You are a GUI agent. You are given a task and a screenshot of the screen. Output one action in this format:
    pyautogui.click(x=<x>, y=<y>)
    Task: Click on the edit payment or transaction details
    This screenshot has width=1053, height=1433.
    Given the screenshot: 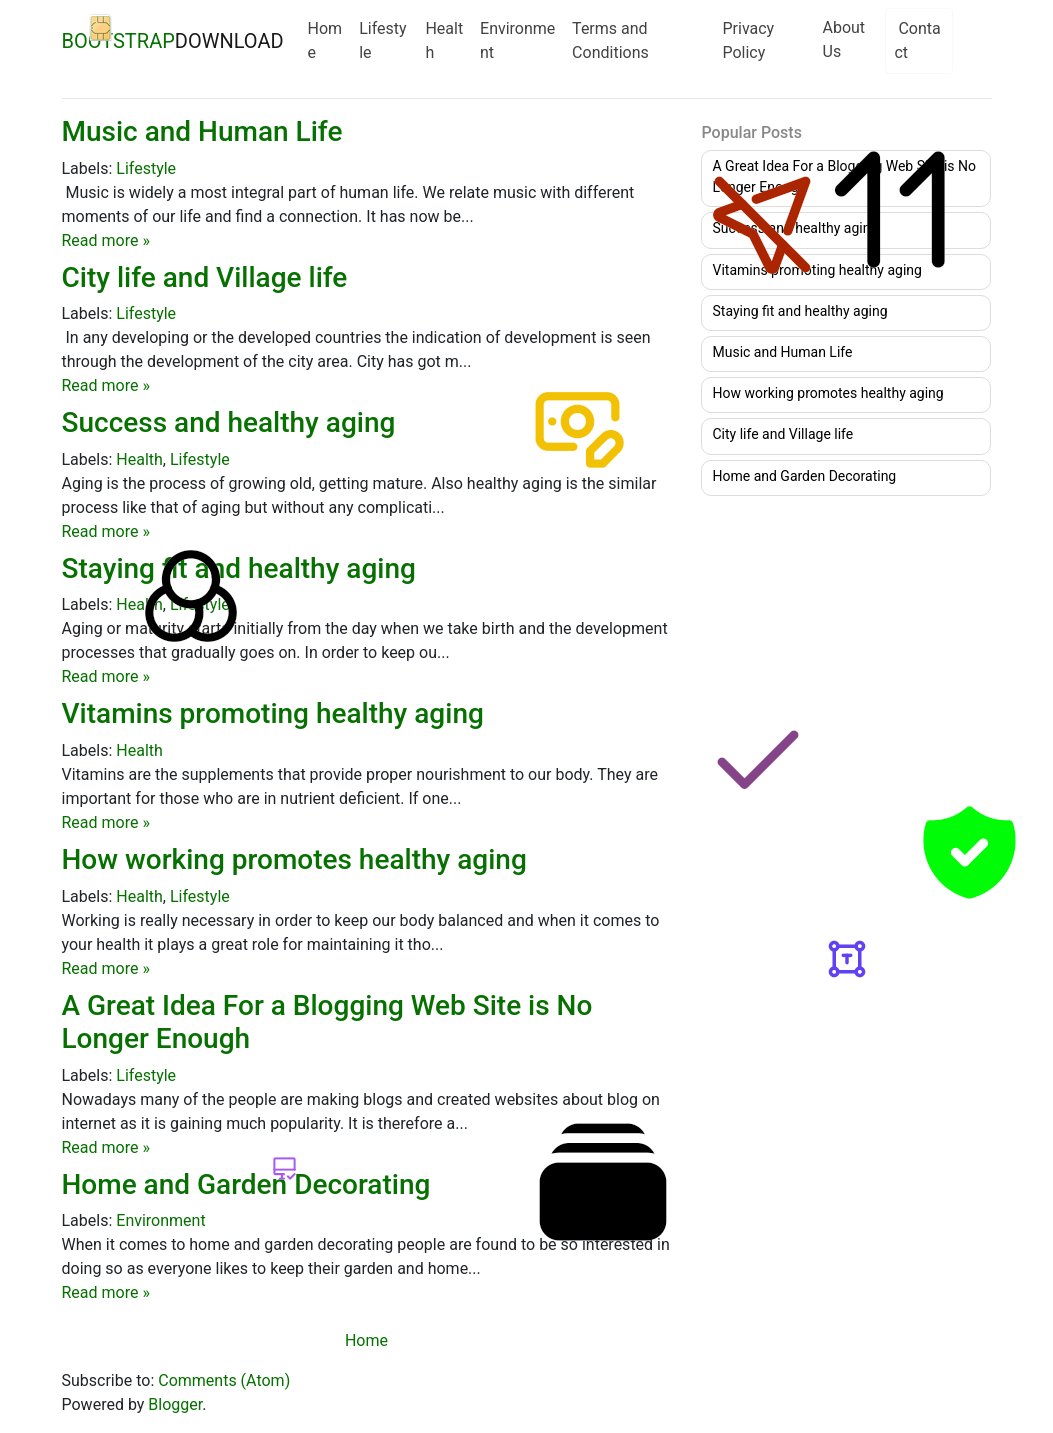 What is the action you would take?
    pyautogui.click(x=577, y=421)
    